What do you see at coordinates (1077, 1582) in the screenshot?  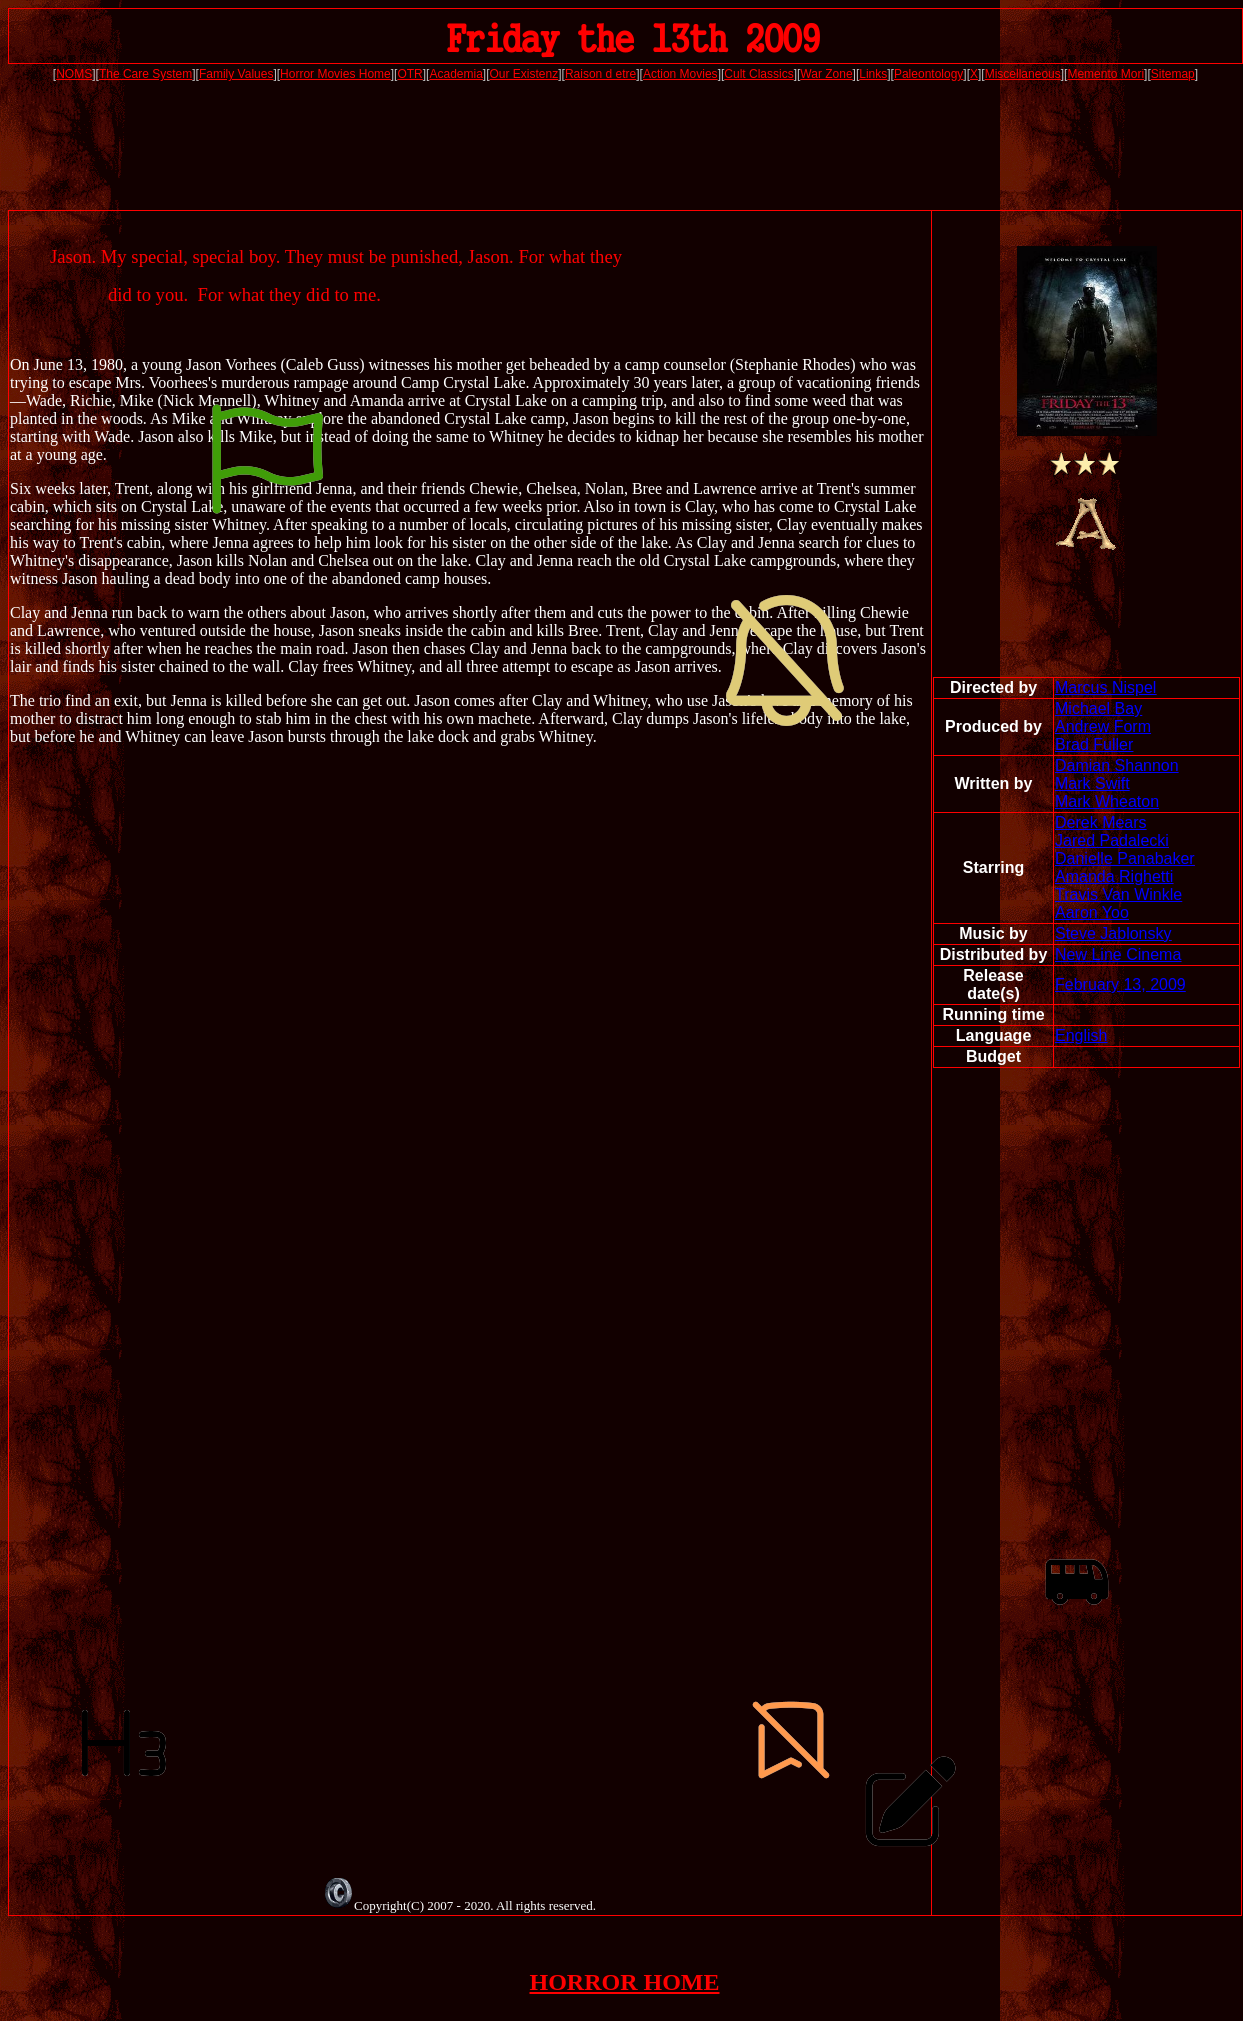 I see `view public transit options` at bounding box center [1077, 1582].